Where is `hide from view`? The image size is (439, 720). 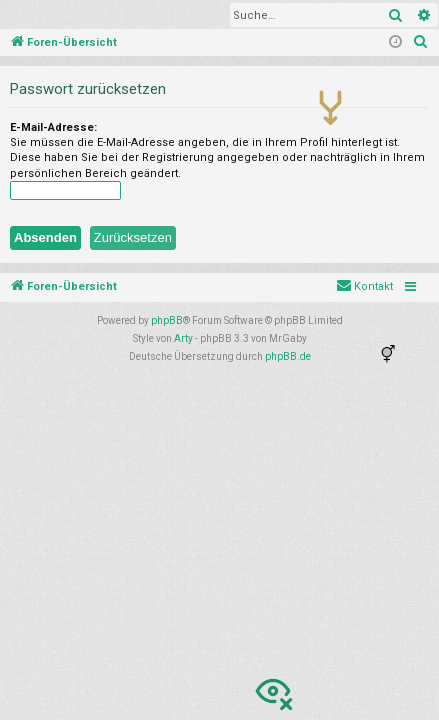
hide from view is located at coordinates (273, 691).